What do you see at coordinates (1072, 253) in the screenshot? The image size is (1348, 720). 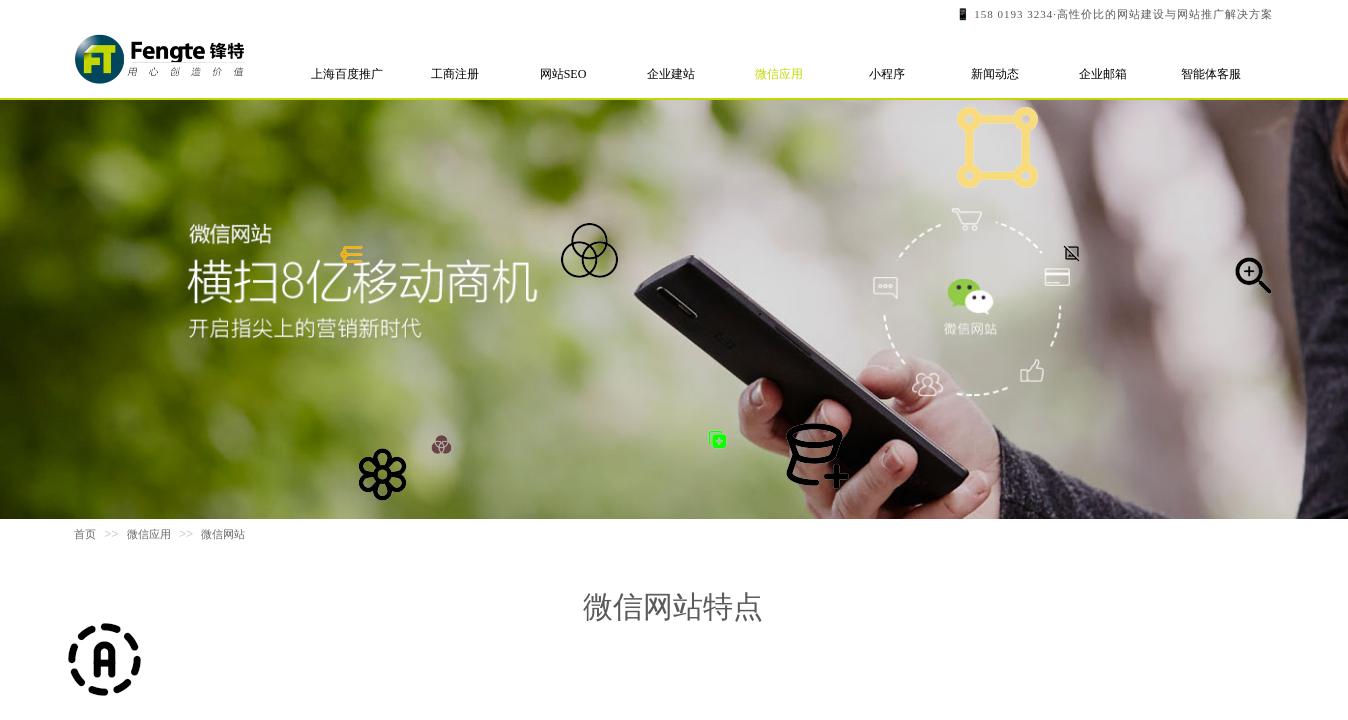 I see `image failed to load` at bounding box center [1072, 253].